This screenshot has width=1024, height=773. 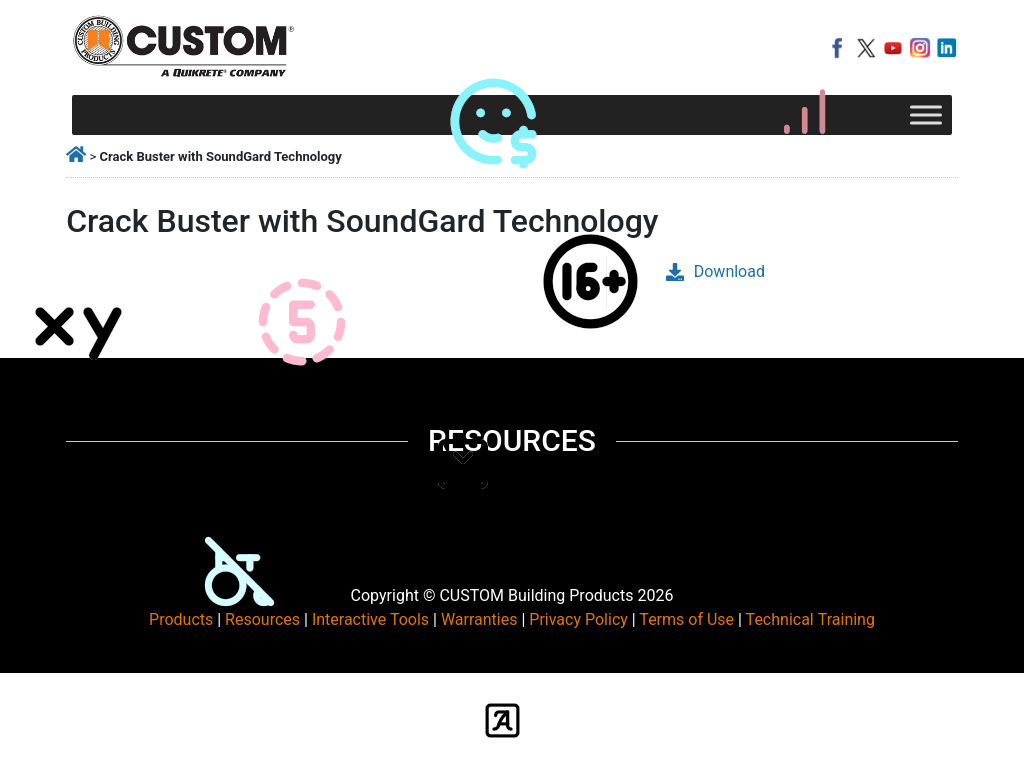 I want to click on change font or typeface settings, so click(x=502, y=720).